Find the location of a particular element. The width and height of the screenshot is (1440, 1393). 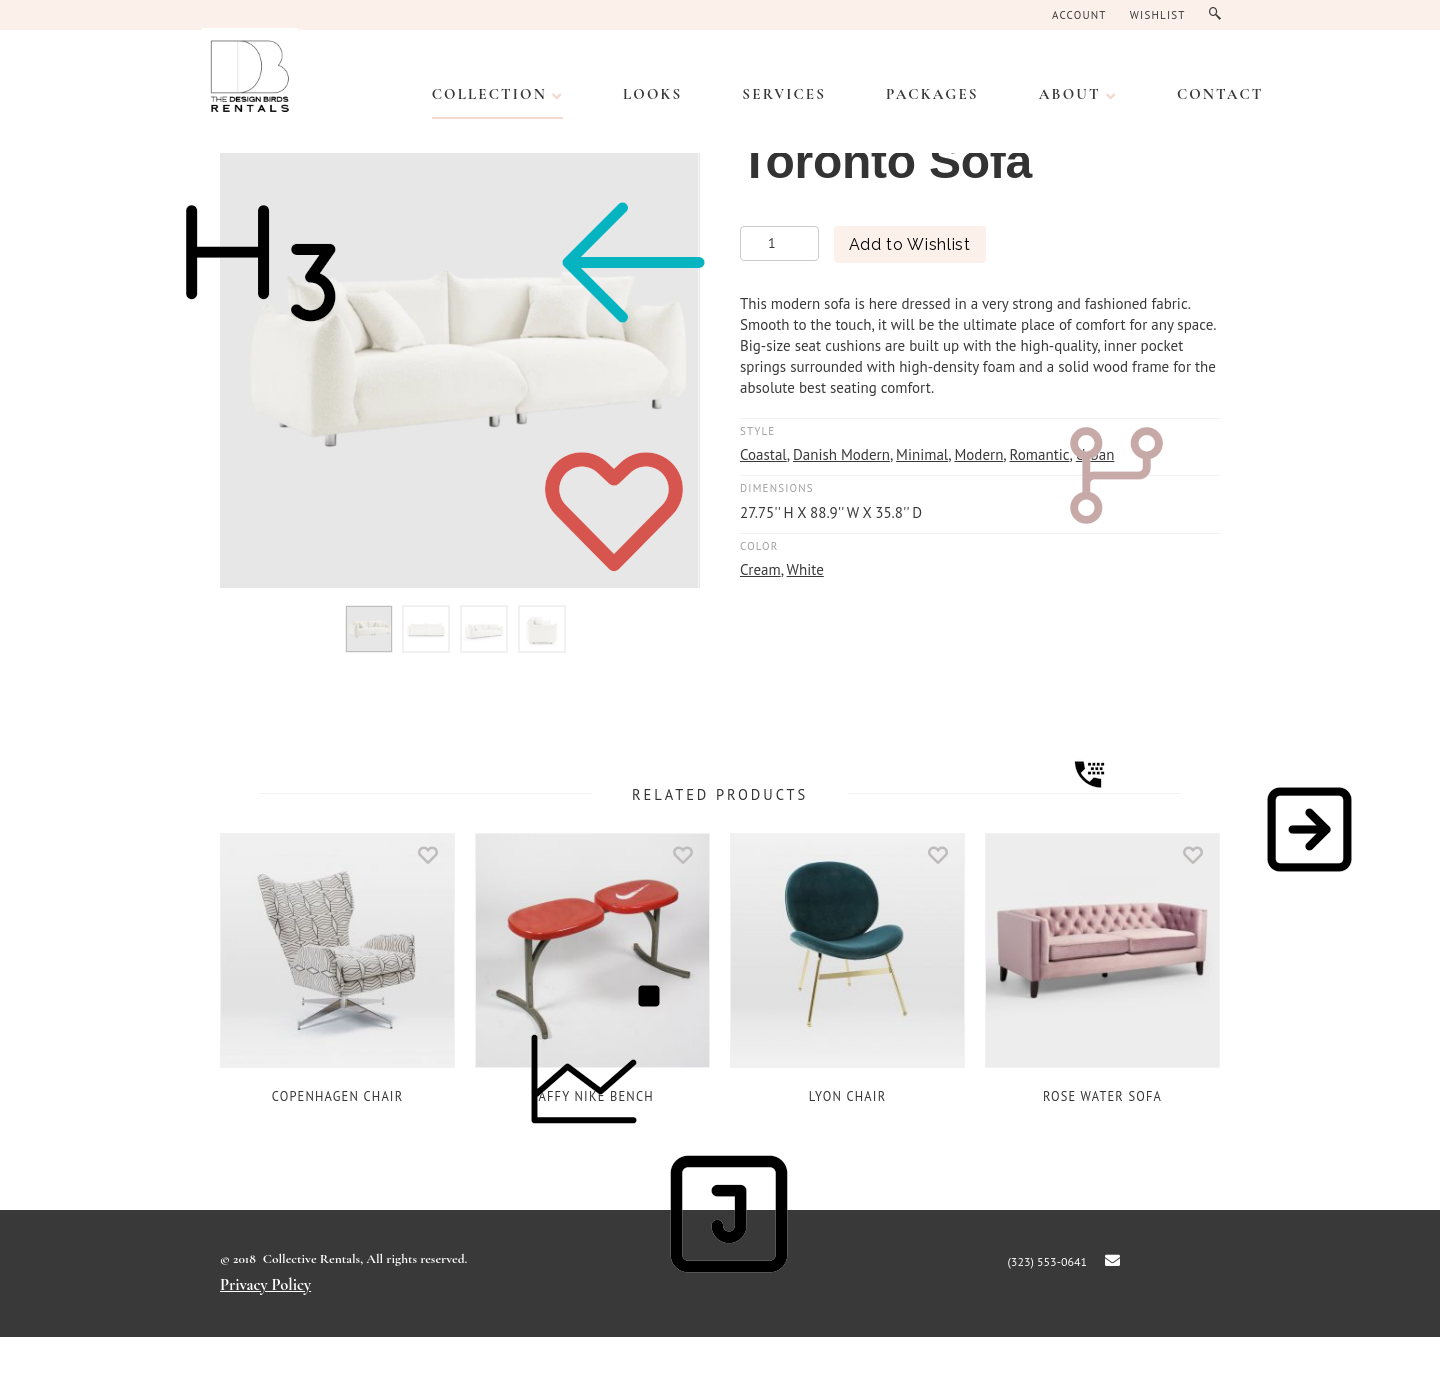

format text as heading level 3 is located at coordinates (252, 260).